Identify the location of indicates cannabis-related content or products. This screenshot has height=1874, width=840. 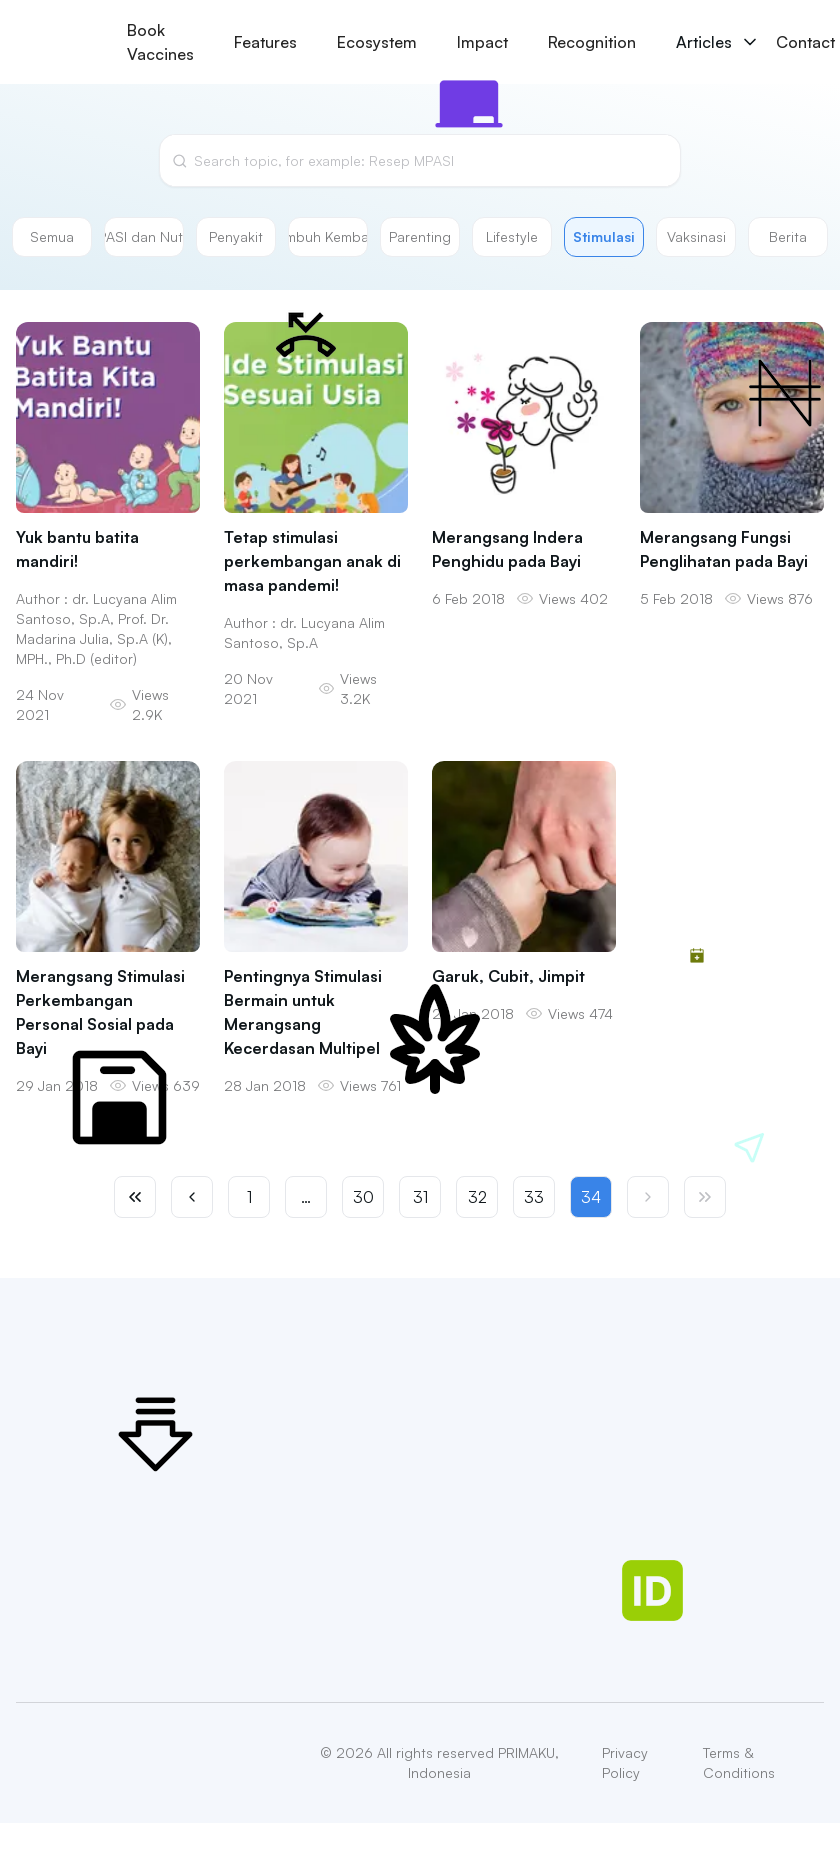
(435, 1039).